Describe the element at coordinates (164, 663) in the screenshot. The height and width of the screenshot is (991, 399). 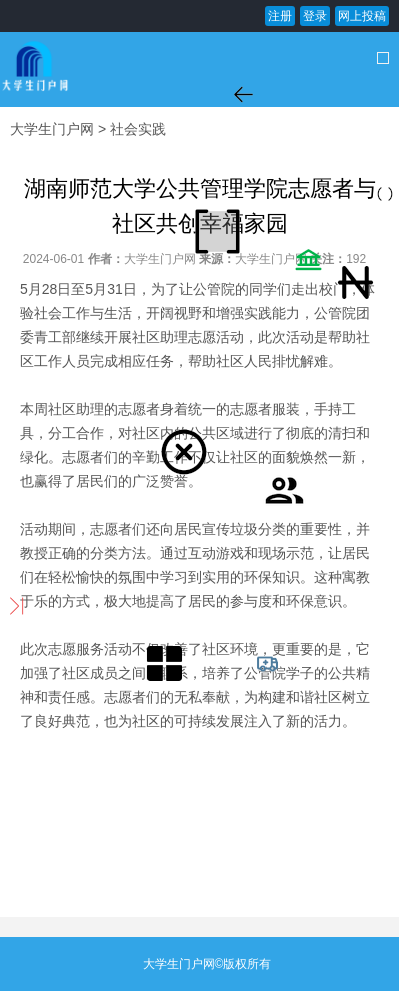
I see `view items in grid layout` at that location.